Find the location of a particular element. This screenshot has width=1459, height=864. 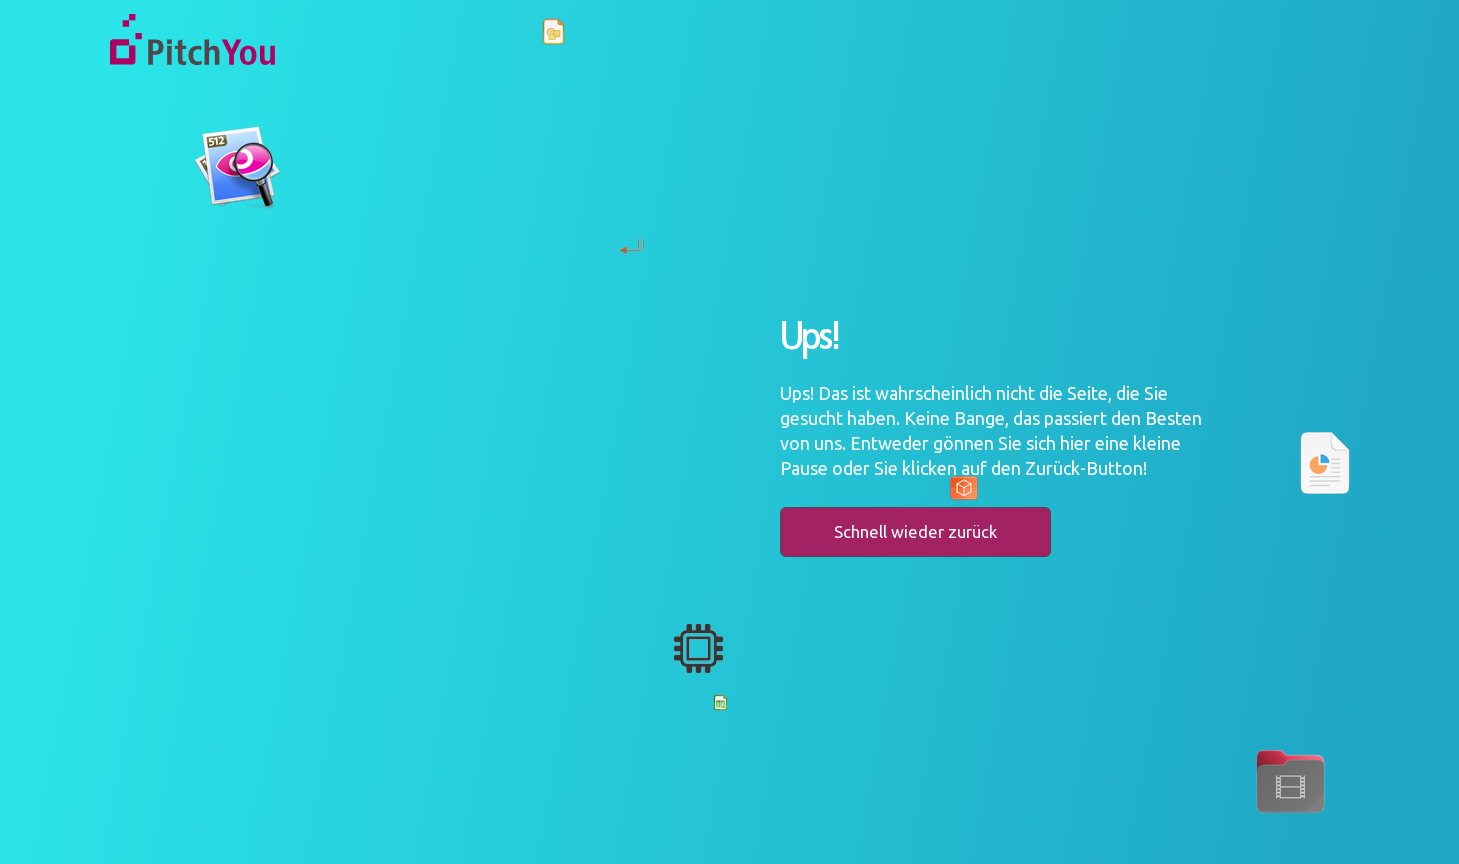

open a graphics template file is located at coordinates (553, 31).